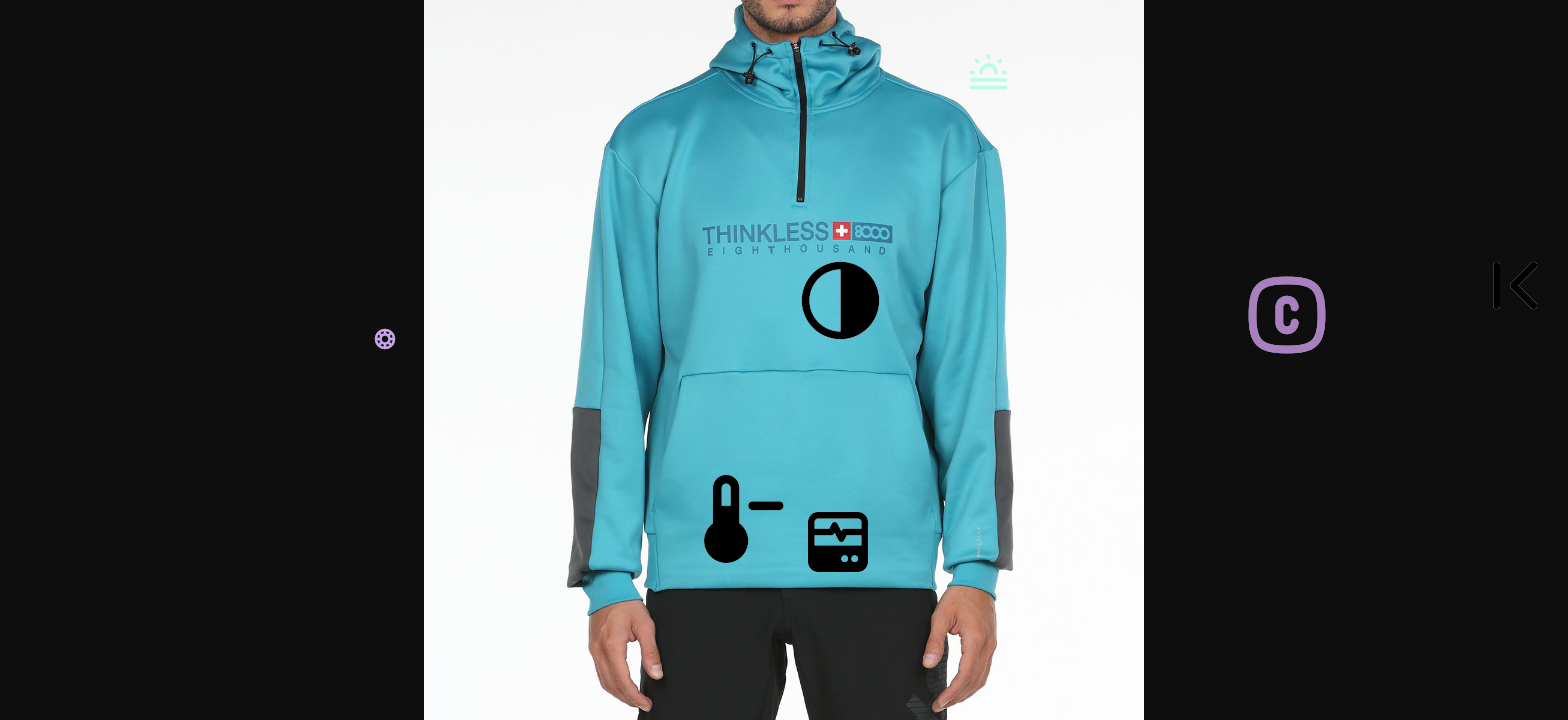  What do you see at coordinates (1513, 285) in the screenshot?
I see `skip to beginning or first item` at bounding box center [1513, 285].